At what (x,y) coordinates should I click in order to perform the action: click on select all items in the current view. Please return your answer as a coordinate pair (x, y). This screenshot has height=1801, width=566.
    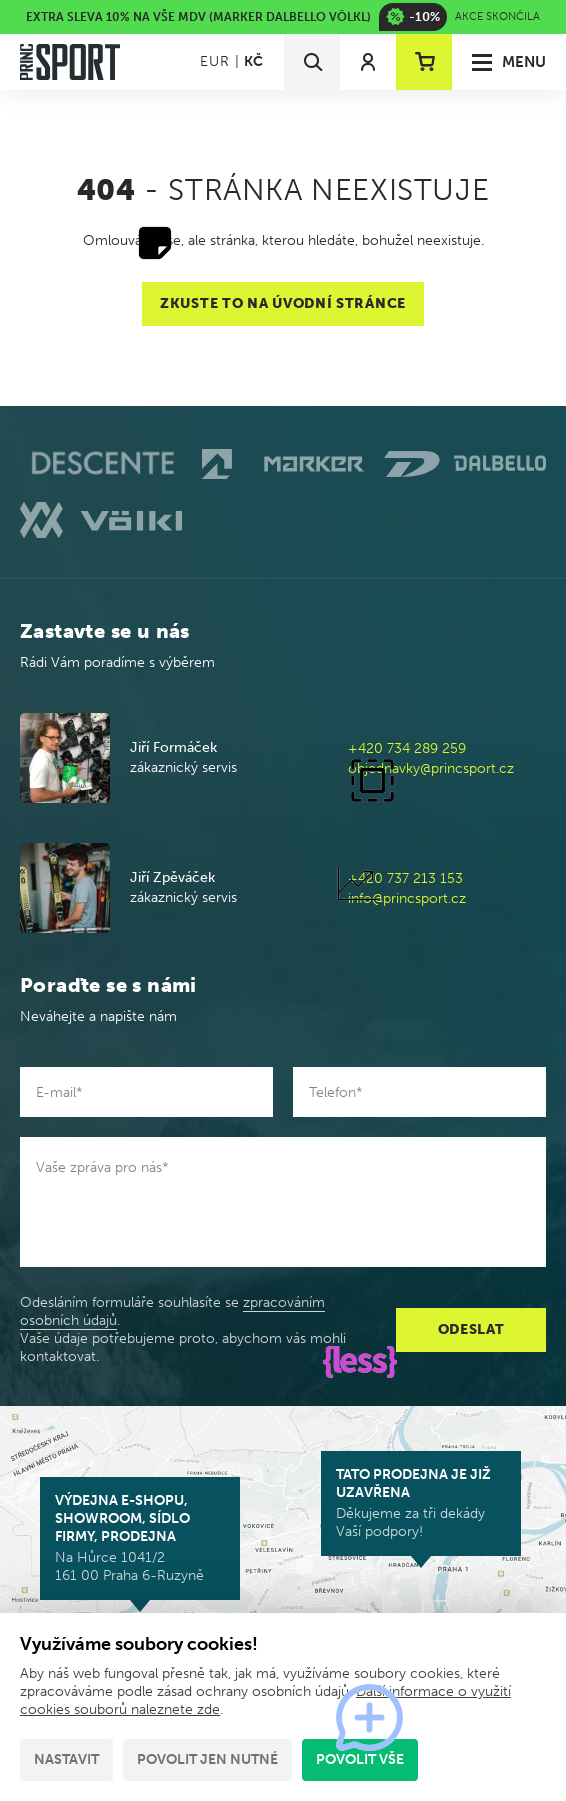
    Looking at the image, I should click on (372, 780).